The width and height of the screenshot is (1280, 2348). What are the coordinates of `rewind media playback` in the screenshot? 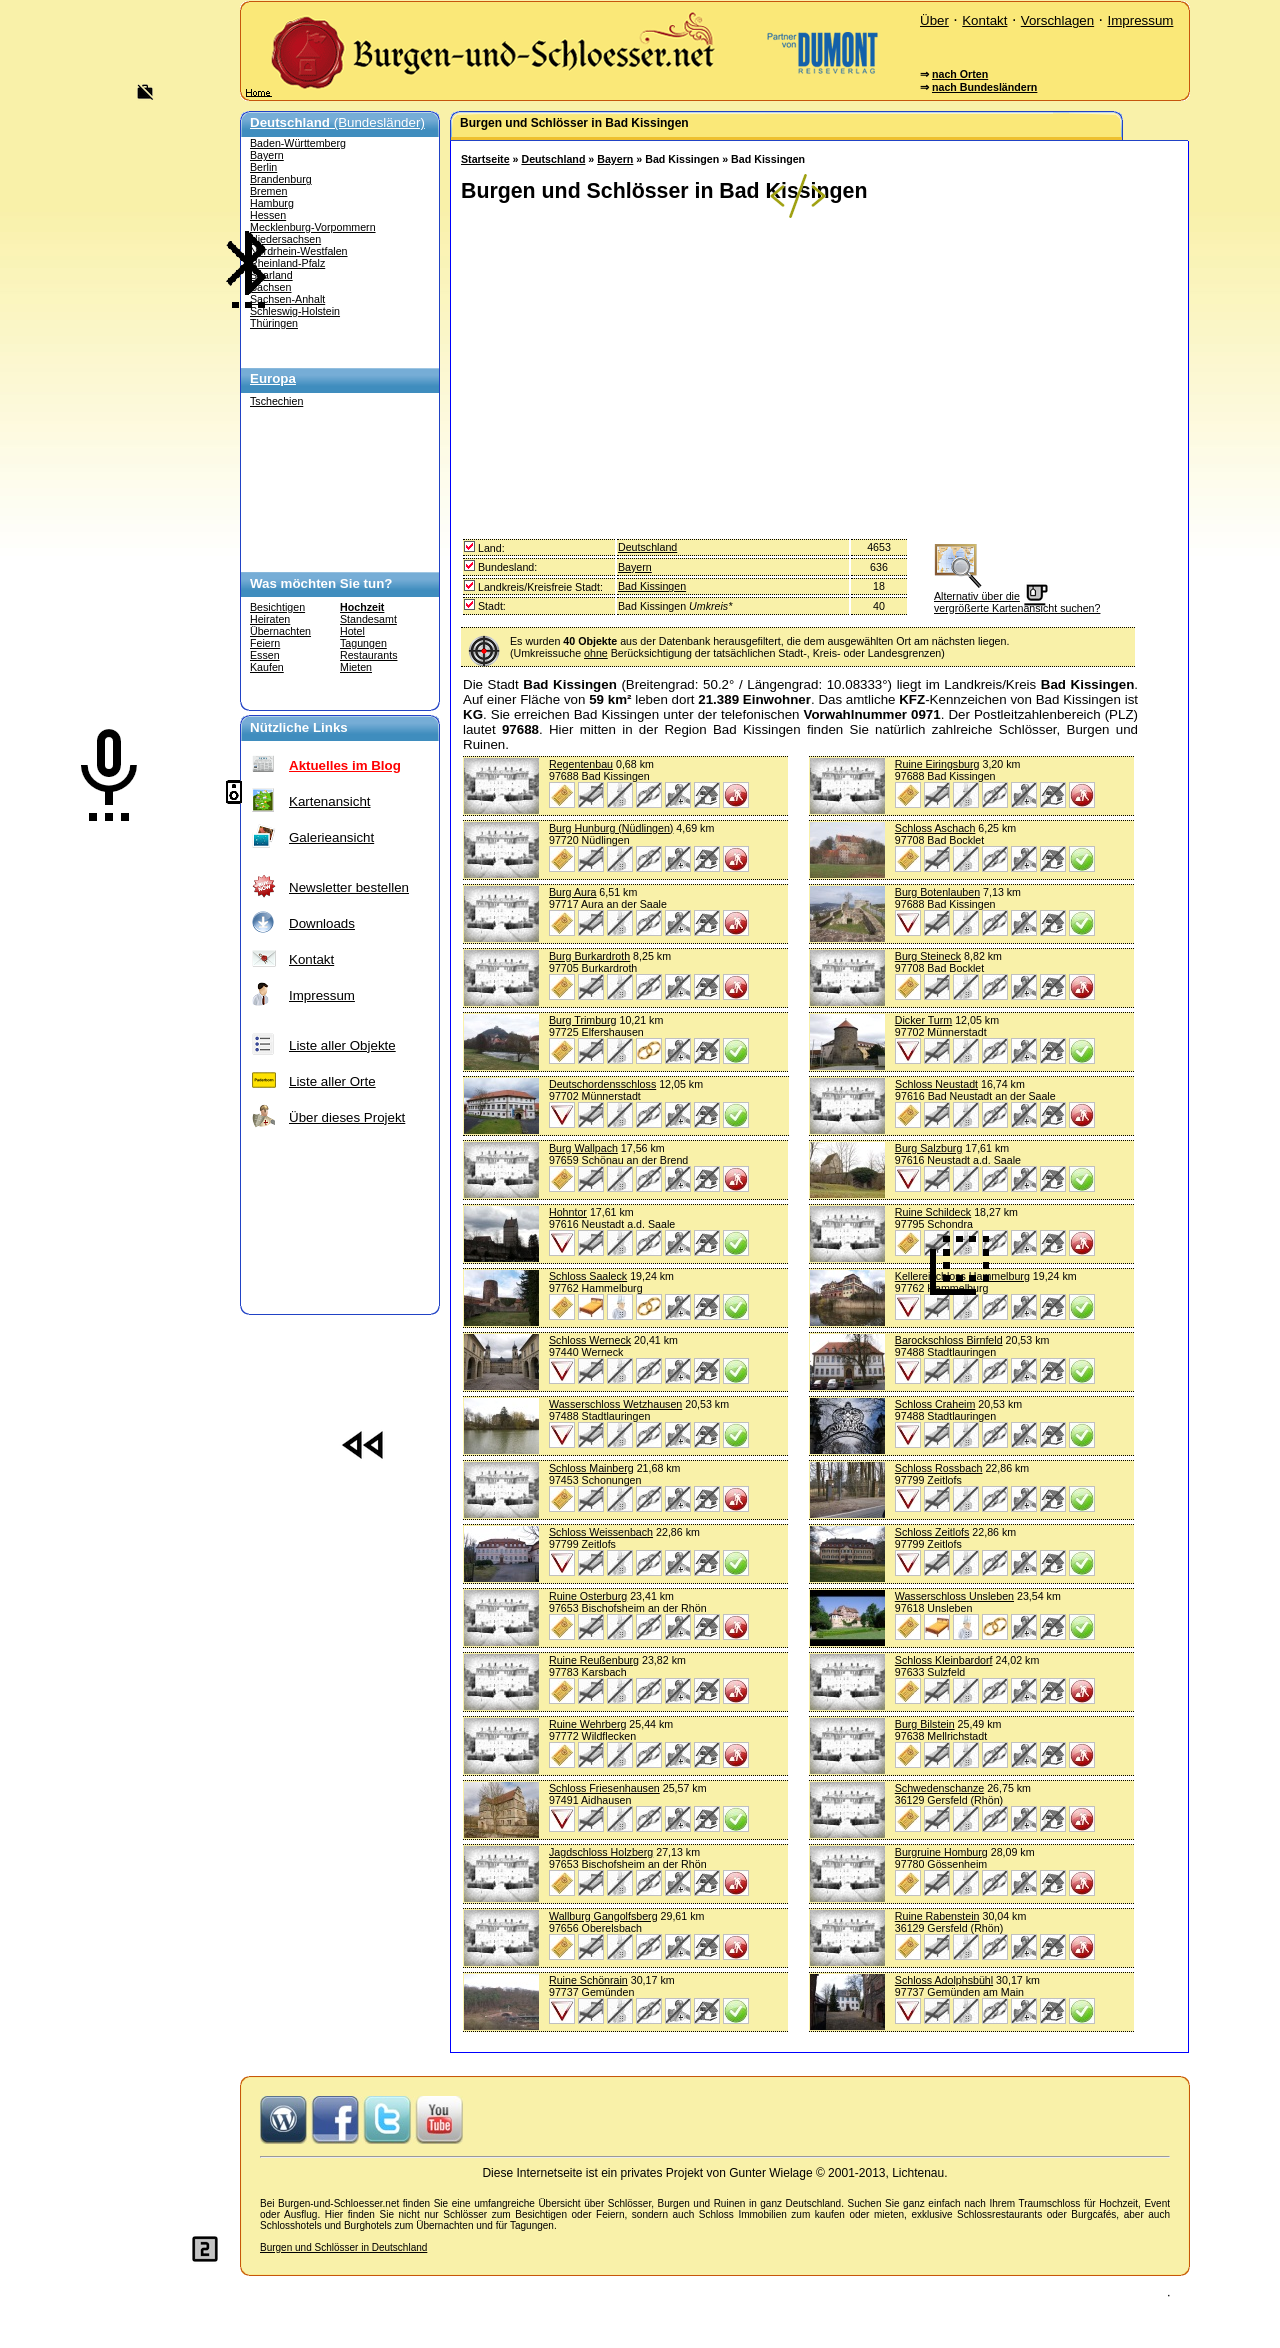 It's located at (364, 1445).